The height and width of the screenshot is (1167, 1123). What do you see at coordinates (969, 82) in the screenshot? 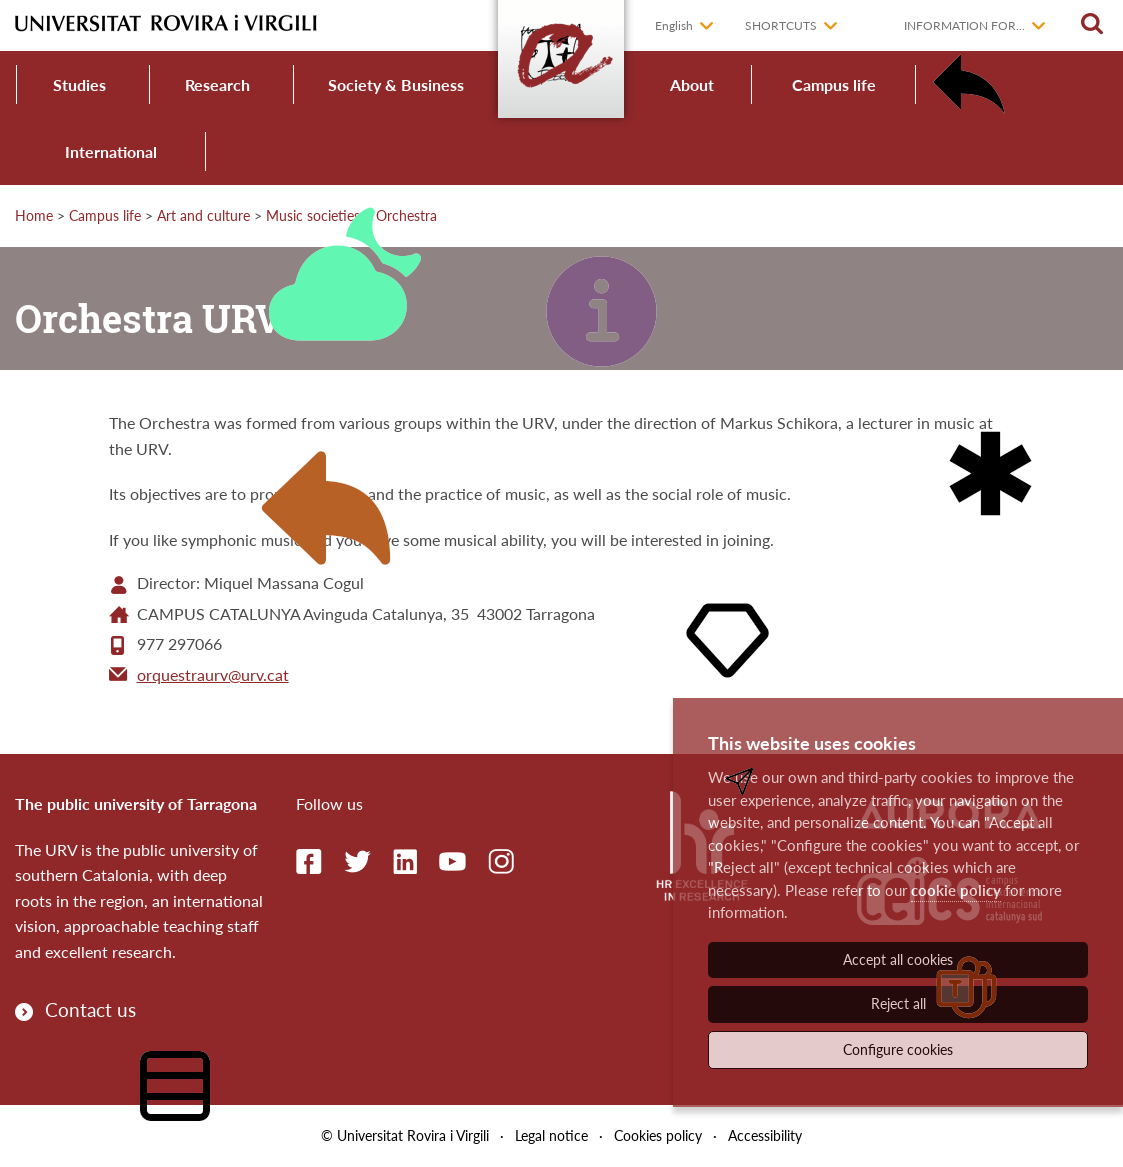
I see `reply to a message or comment` at bounding box center [969, 82].